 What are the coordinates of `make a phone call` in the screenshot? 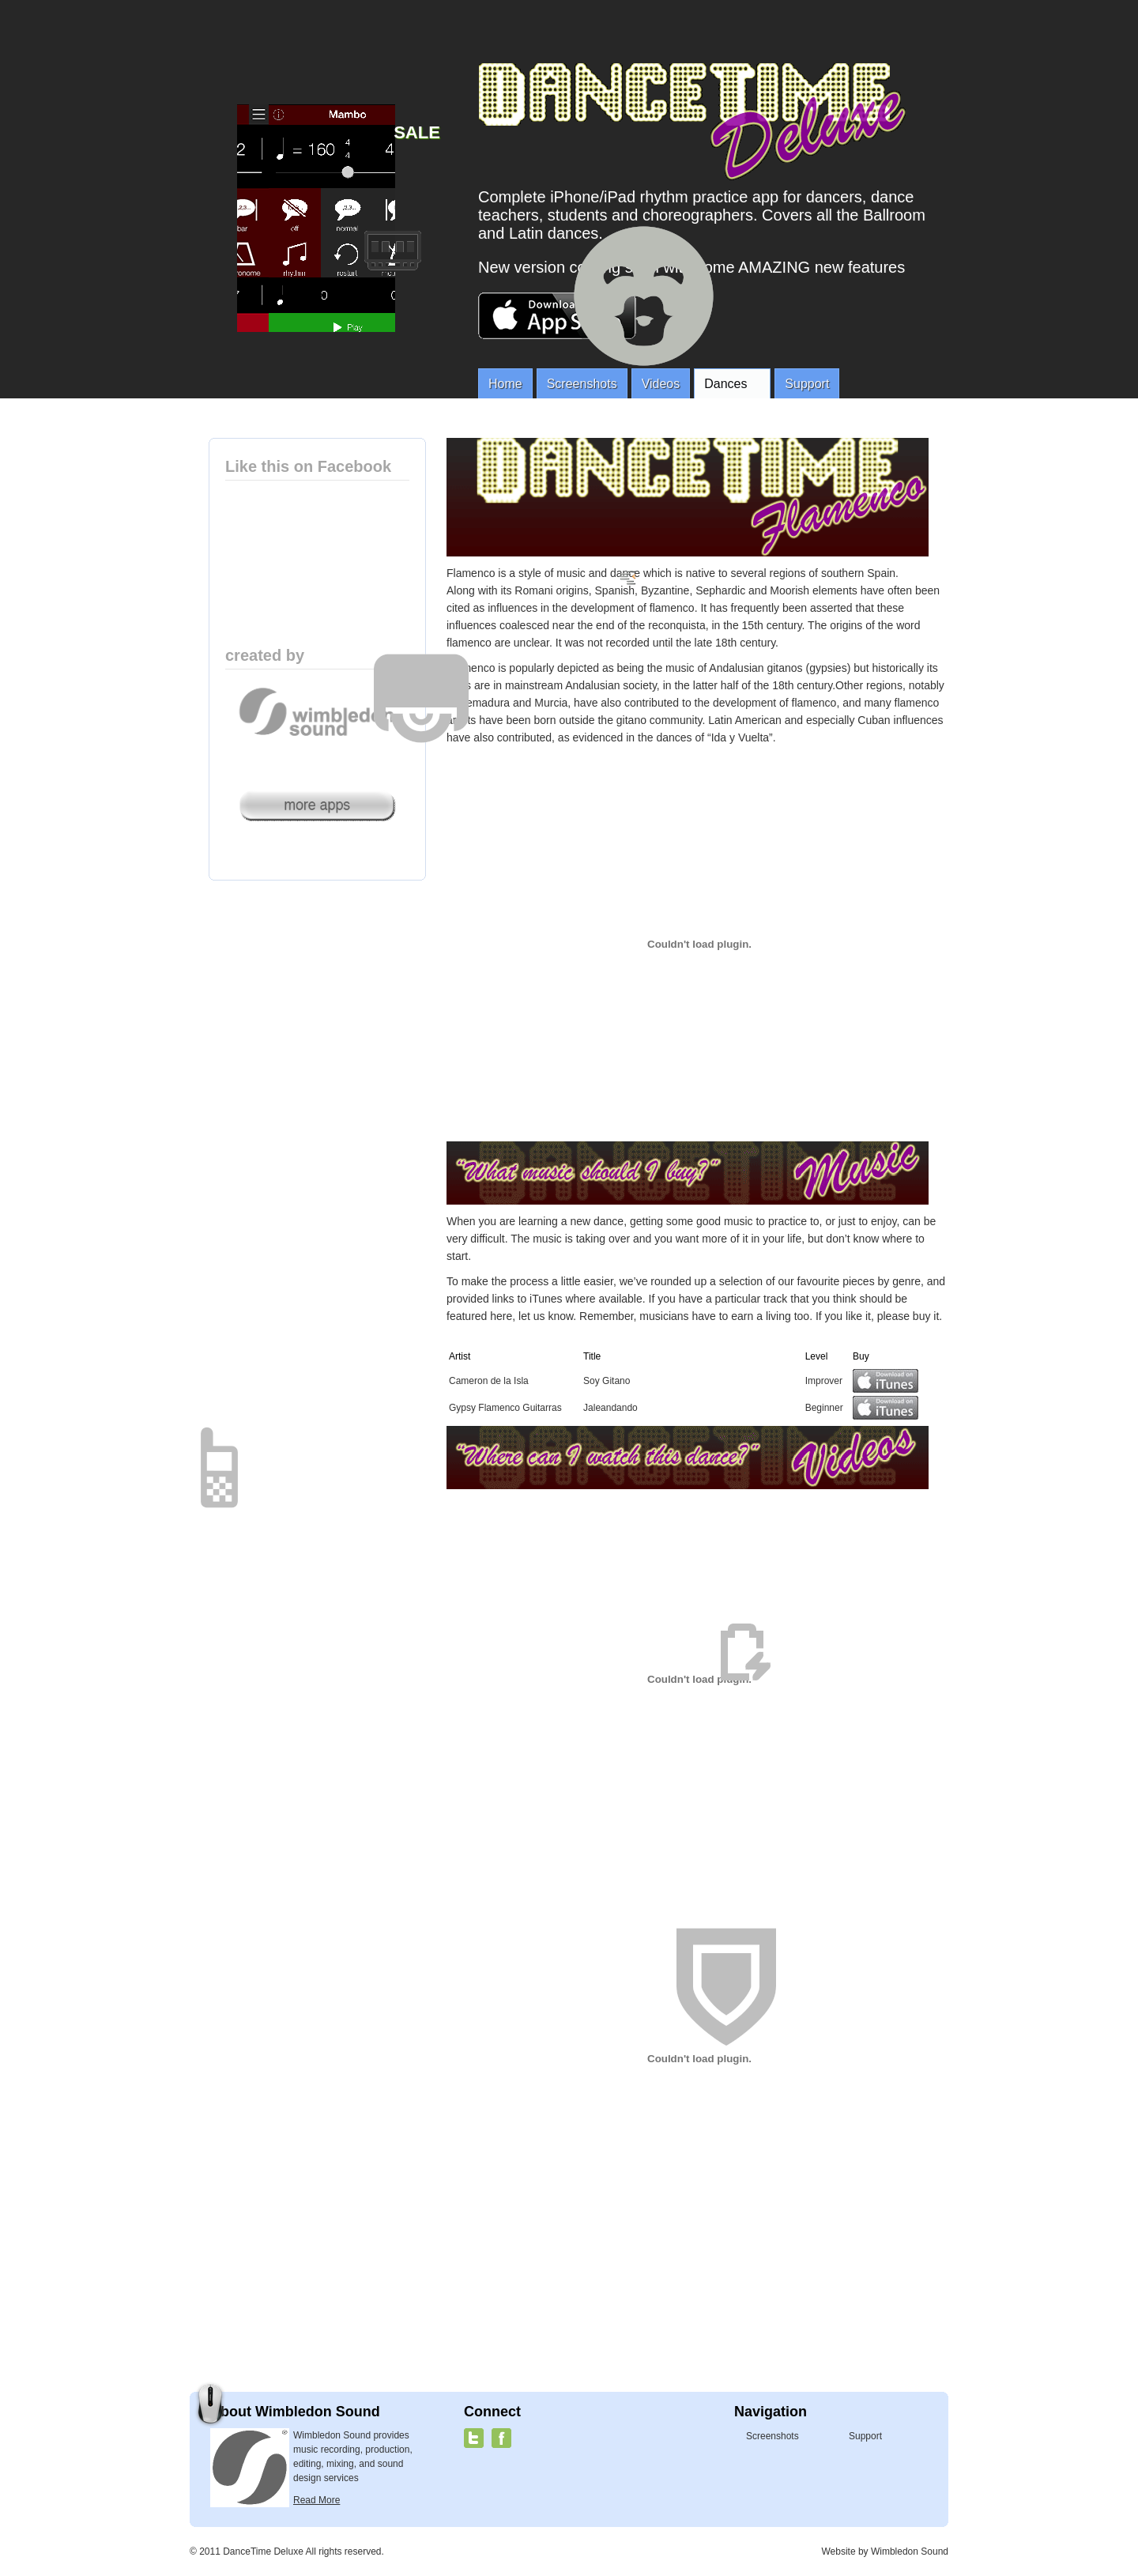 It's located at (219, 1470).